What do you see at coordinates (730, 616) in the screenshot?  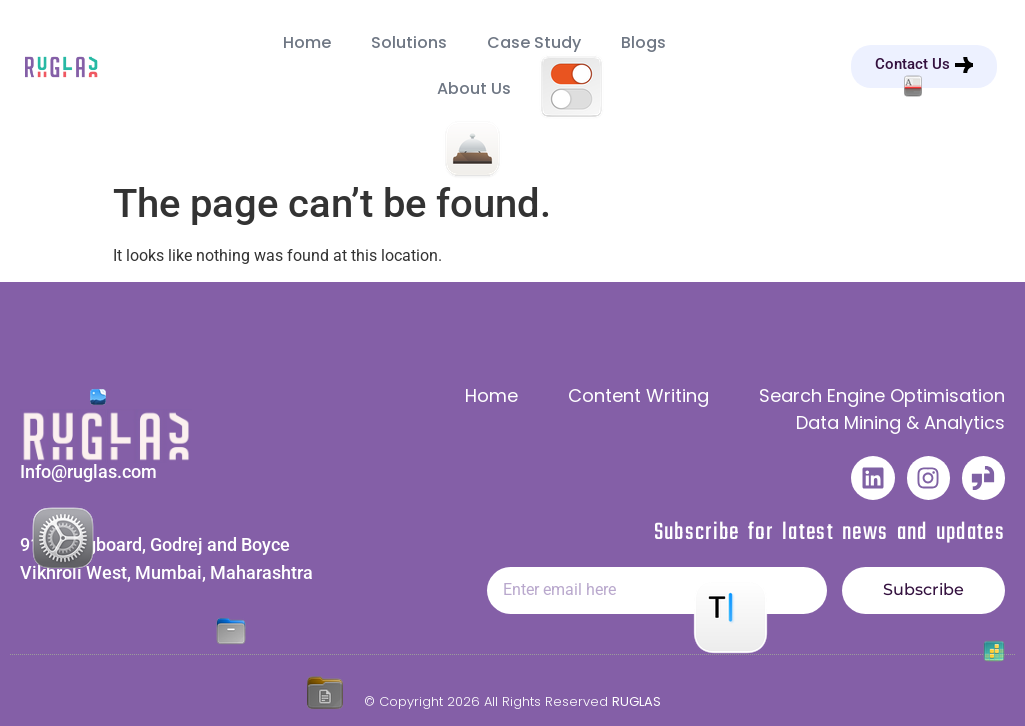 I see `open text editor application` at bounding box center [730, 616].